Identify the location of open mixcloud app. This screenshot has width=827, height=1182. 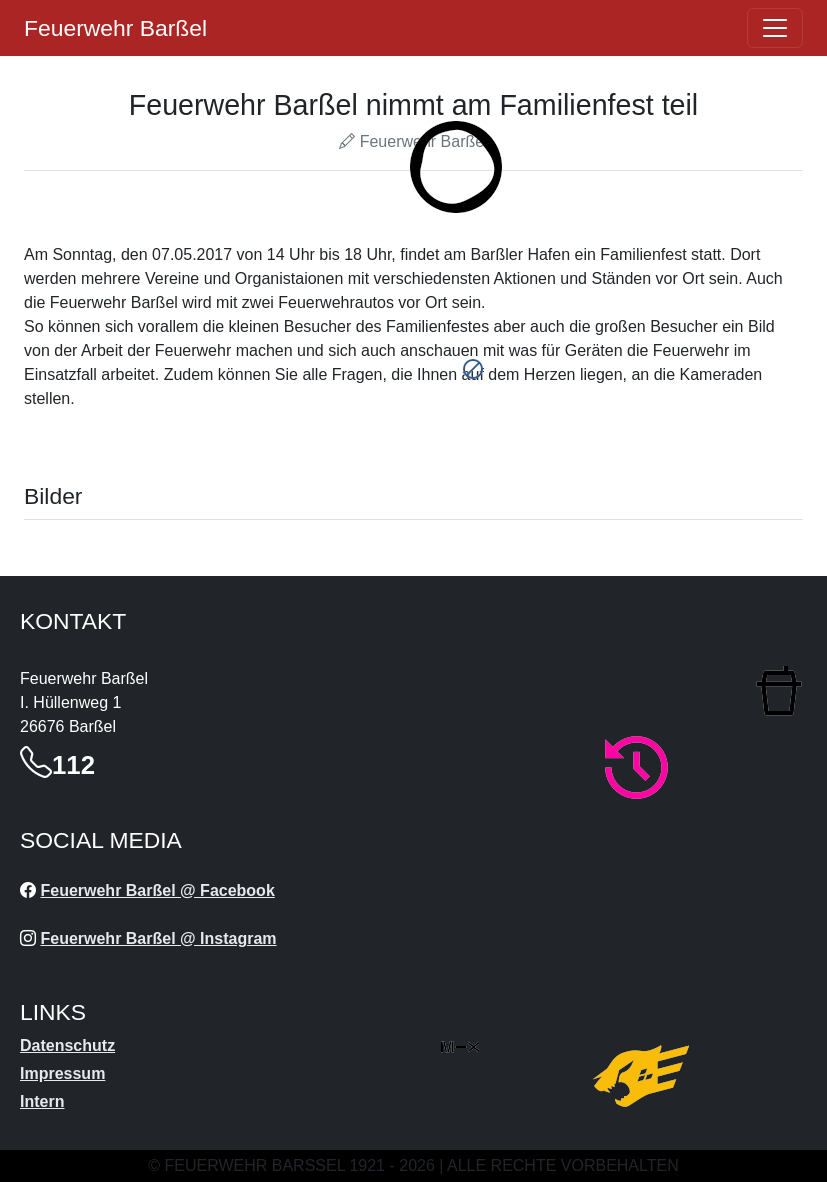
(460, 1047).